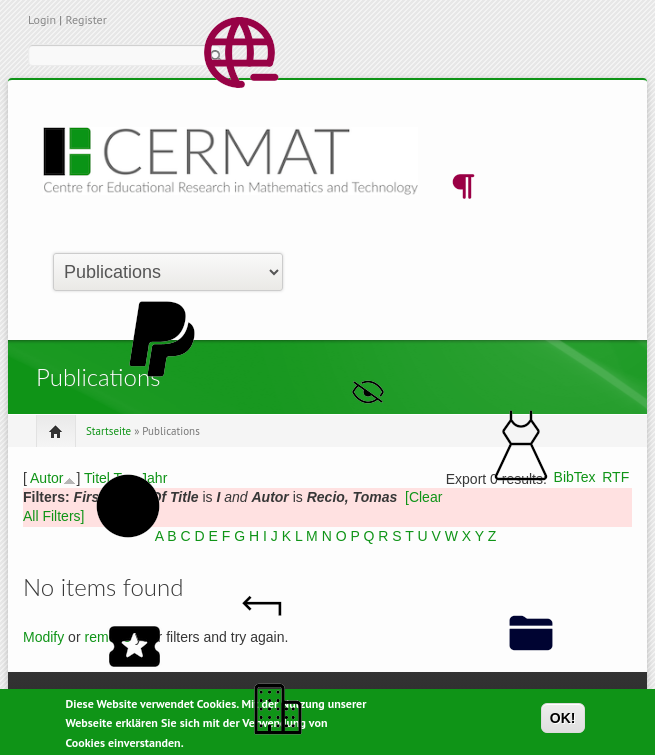 The width and height of the screenshot is (655, 755). What do you see at coordinates (463, 186) in the screenshot?
I see `insert a paragraph break` at bounding box center [463, 186].